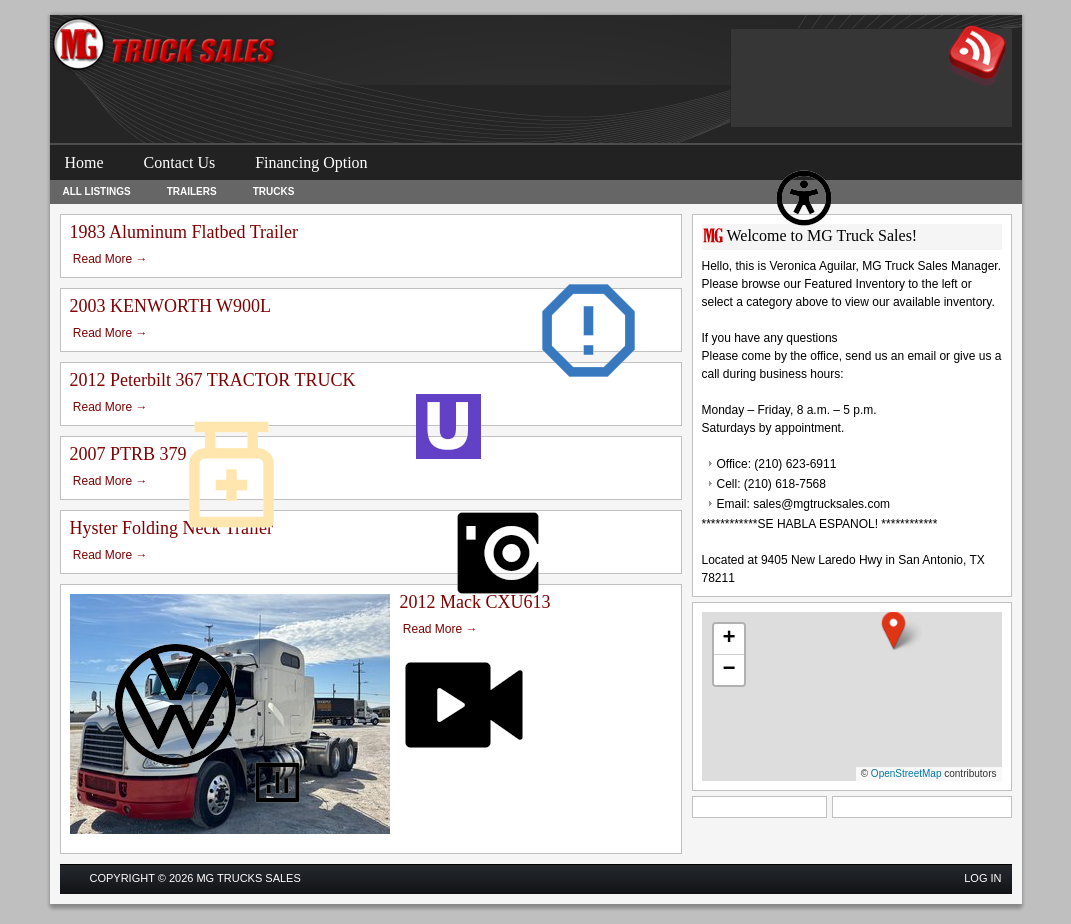  I want to click on start a live video broadcast, so click(464, 705).